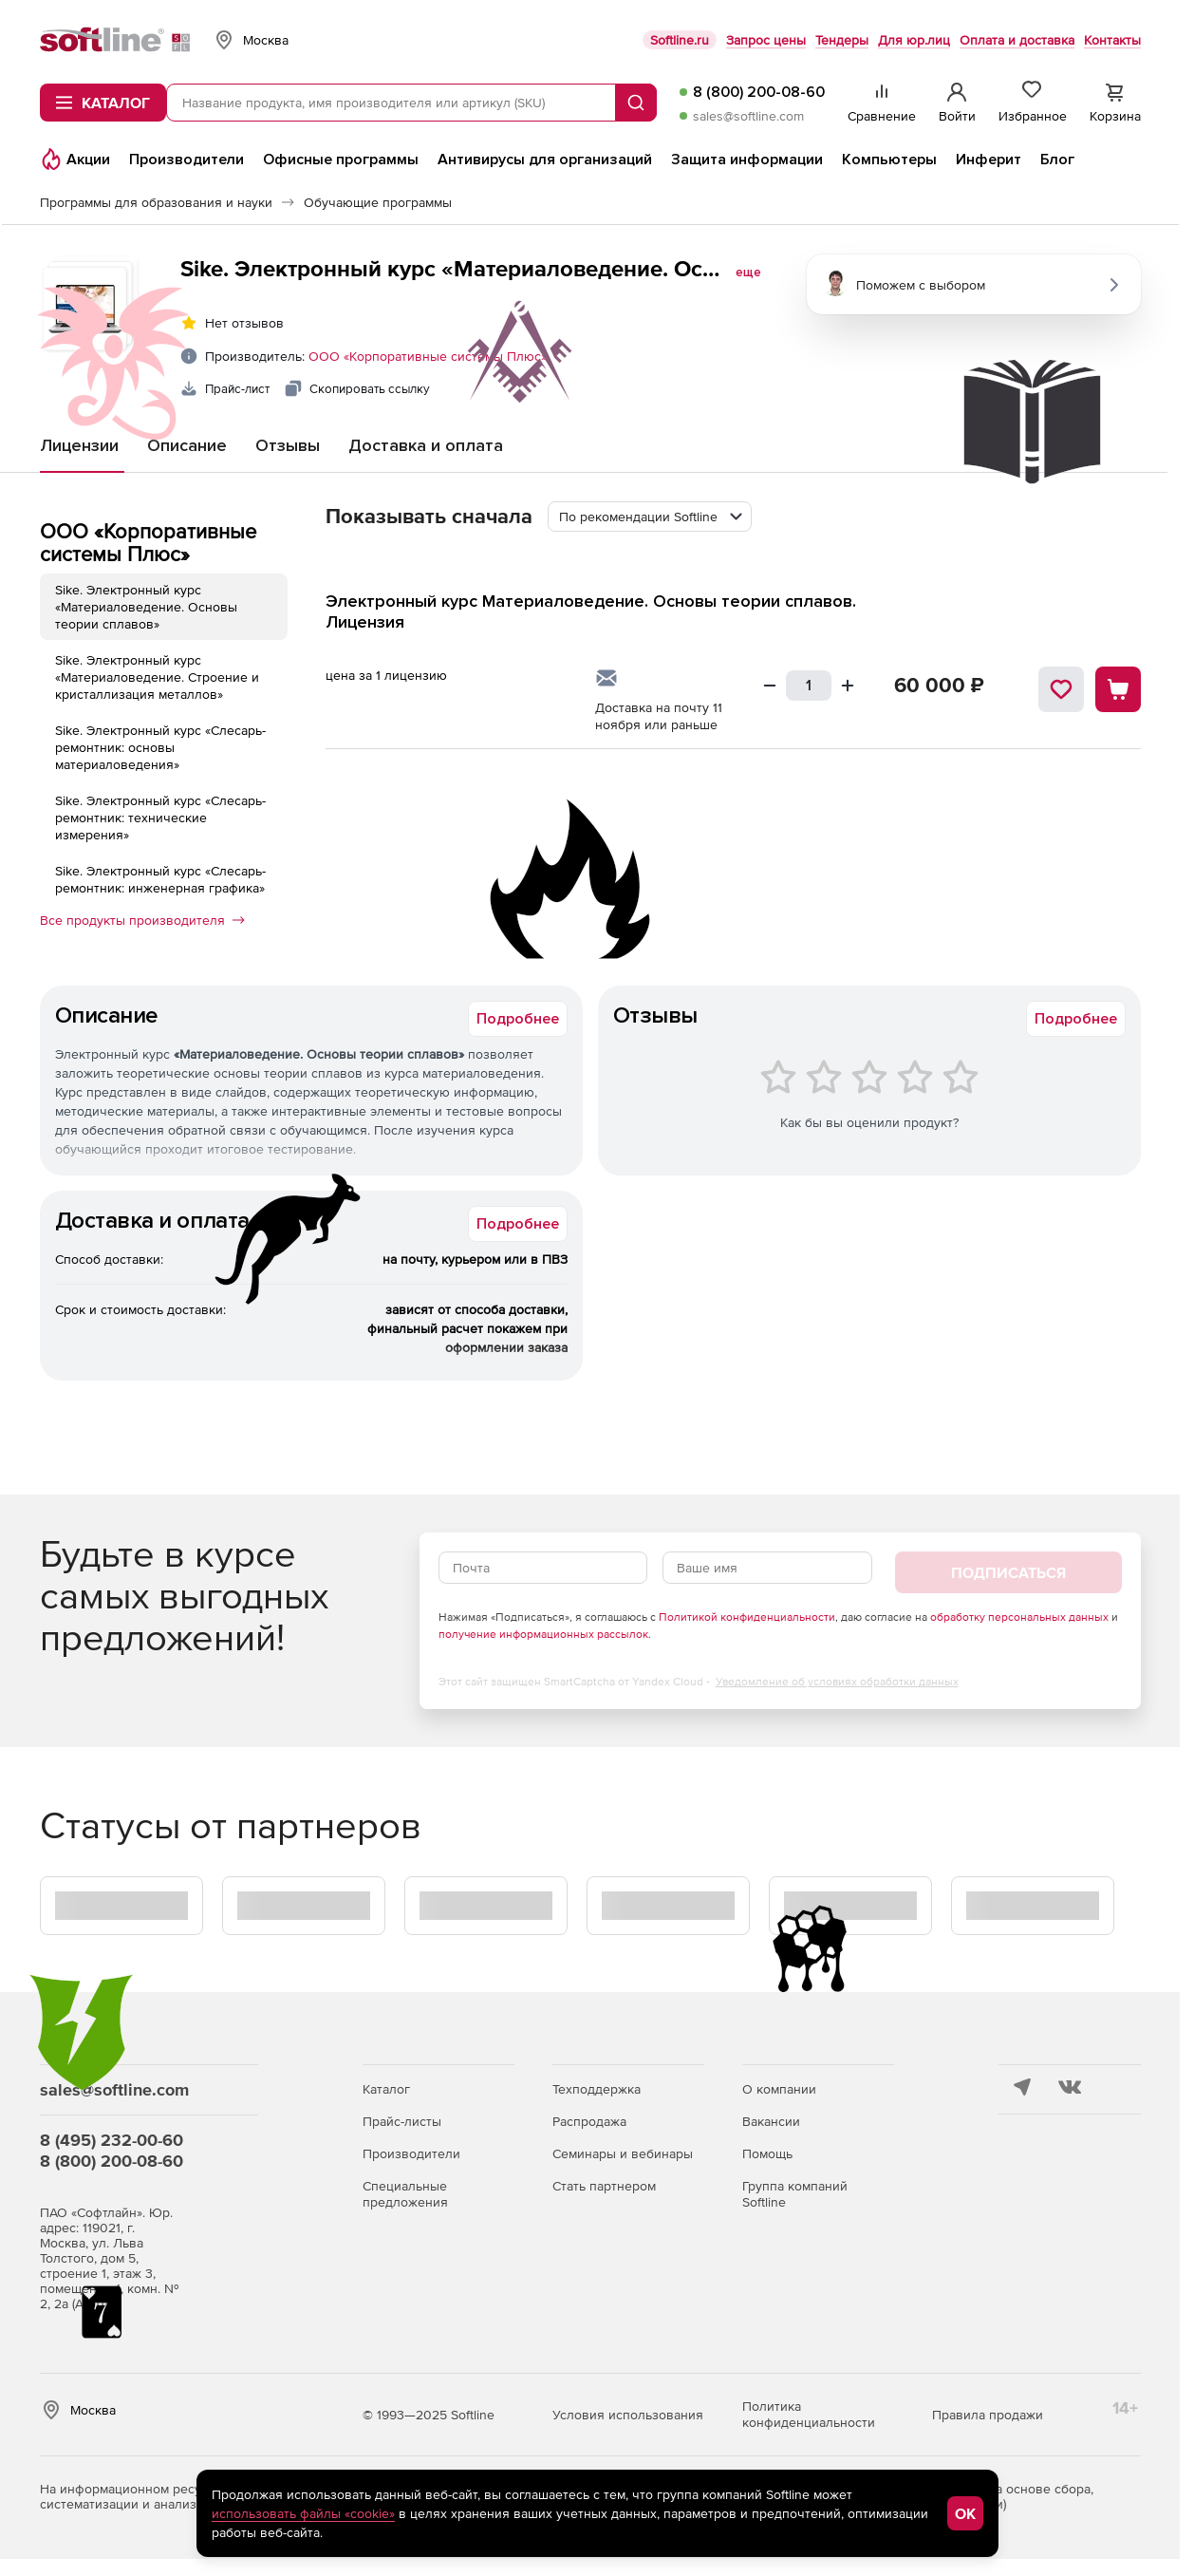 The image size is (1194, 2576). I want to click on select harpy creature in game, so click(114, 363).